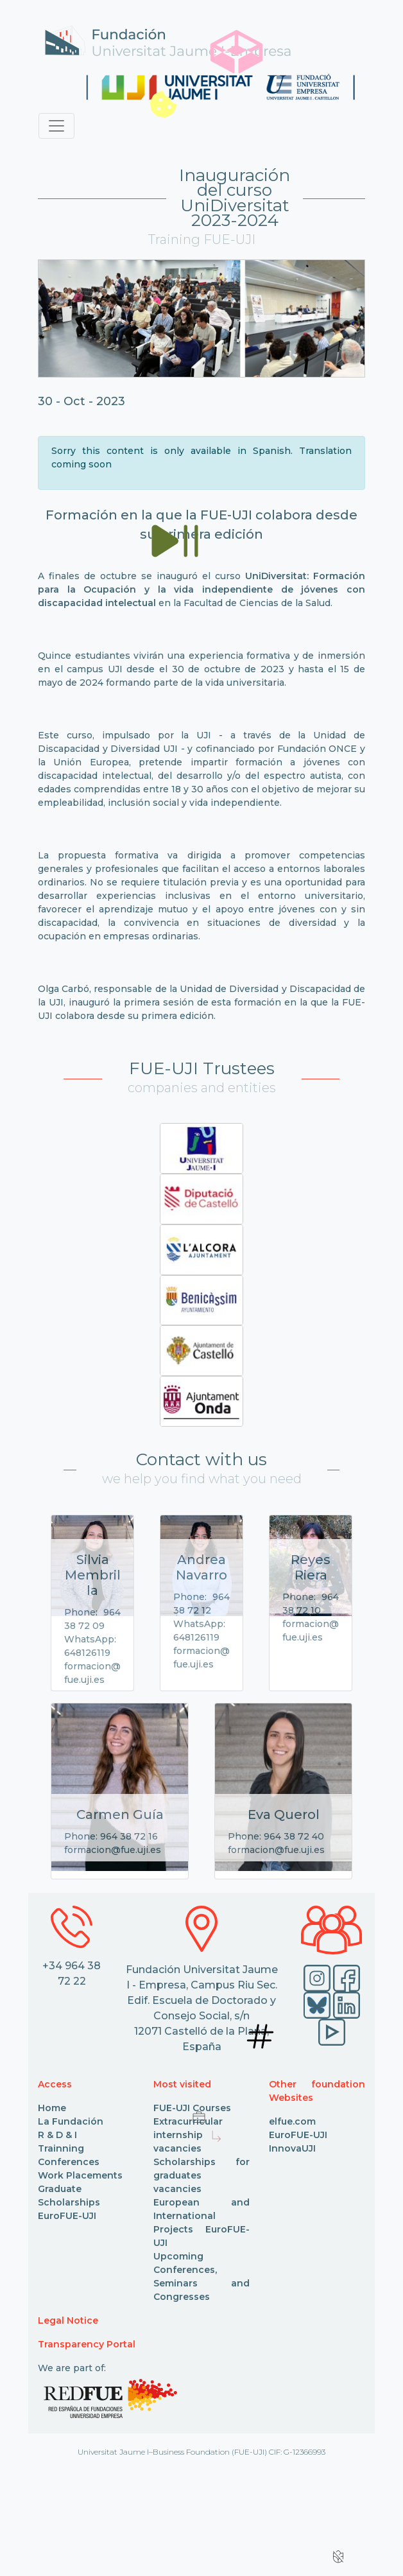 The height and width of the screenshot is (2576, 403). Describe the element at coordinates (163, 104) in the screenshot. I see `manage cookie preferences and privacy settings` at that location.